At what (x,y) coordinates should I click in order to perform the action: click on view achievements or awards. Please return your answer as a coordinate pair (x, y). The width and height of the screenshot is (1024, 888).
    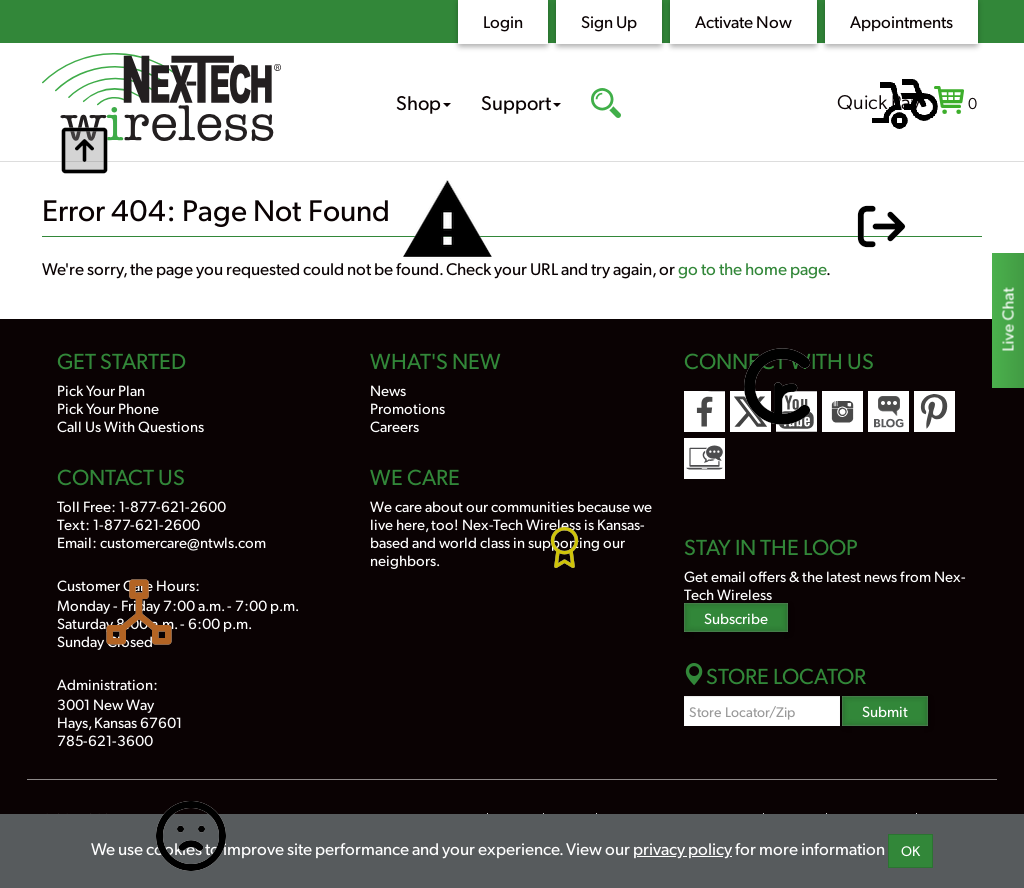
    Looking at the image, I should click on (564, 547).